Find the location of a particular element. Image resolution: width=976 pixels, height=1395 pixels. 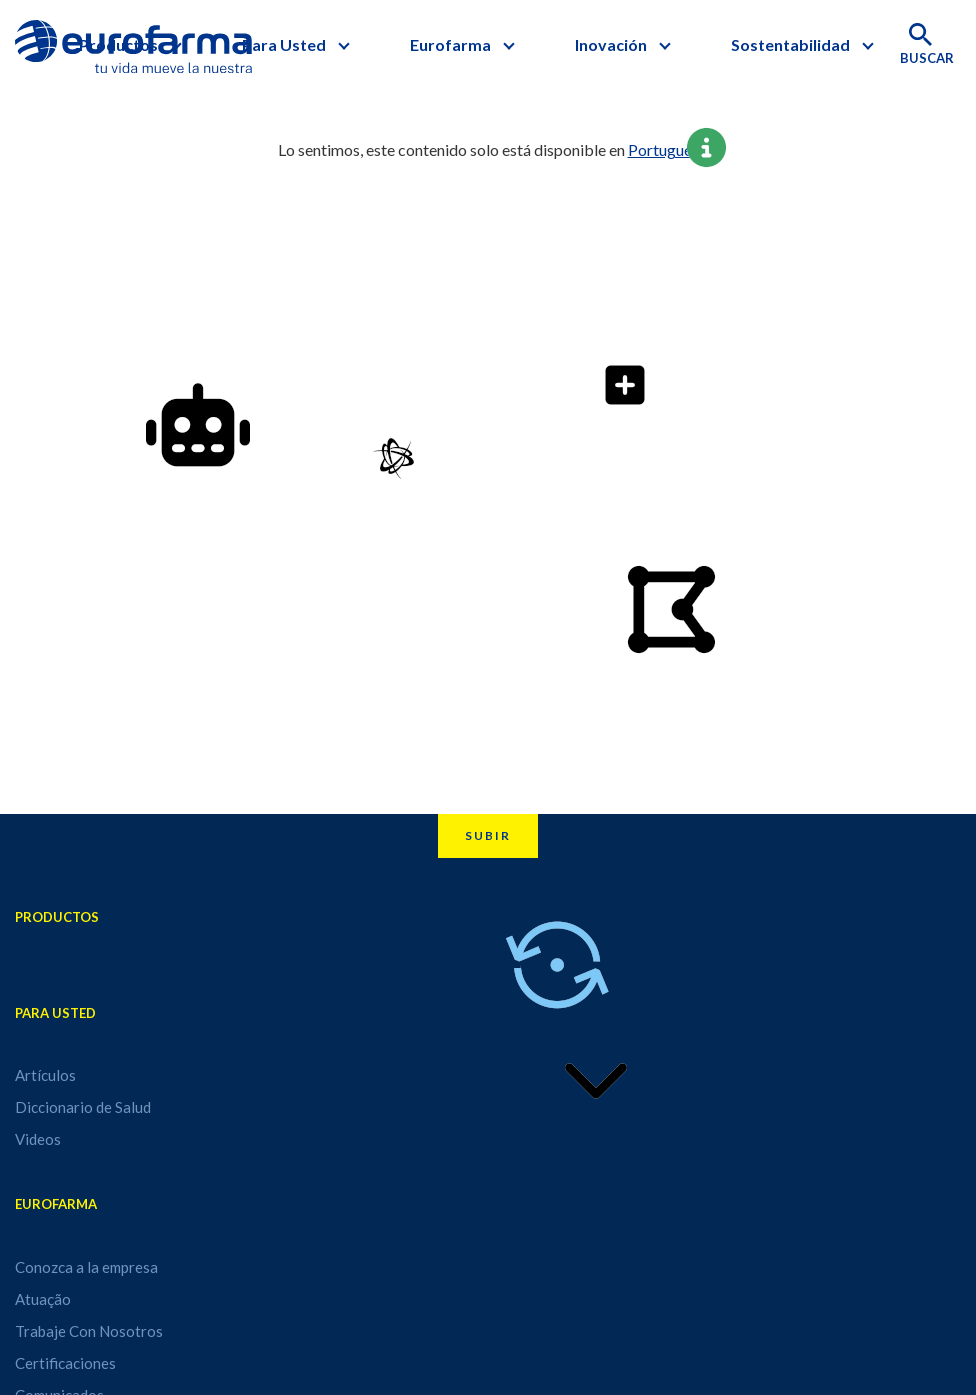

expand a dropdown menu or collapsed section is located at coordinates (596, 1081).